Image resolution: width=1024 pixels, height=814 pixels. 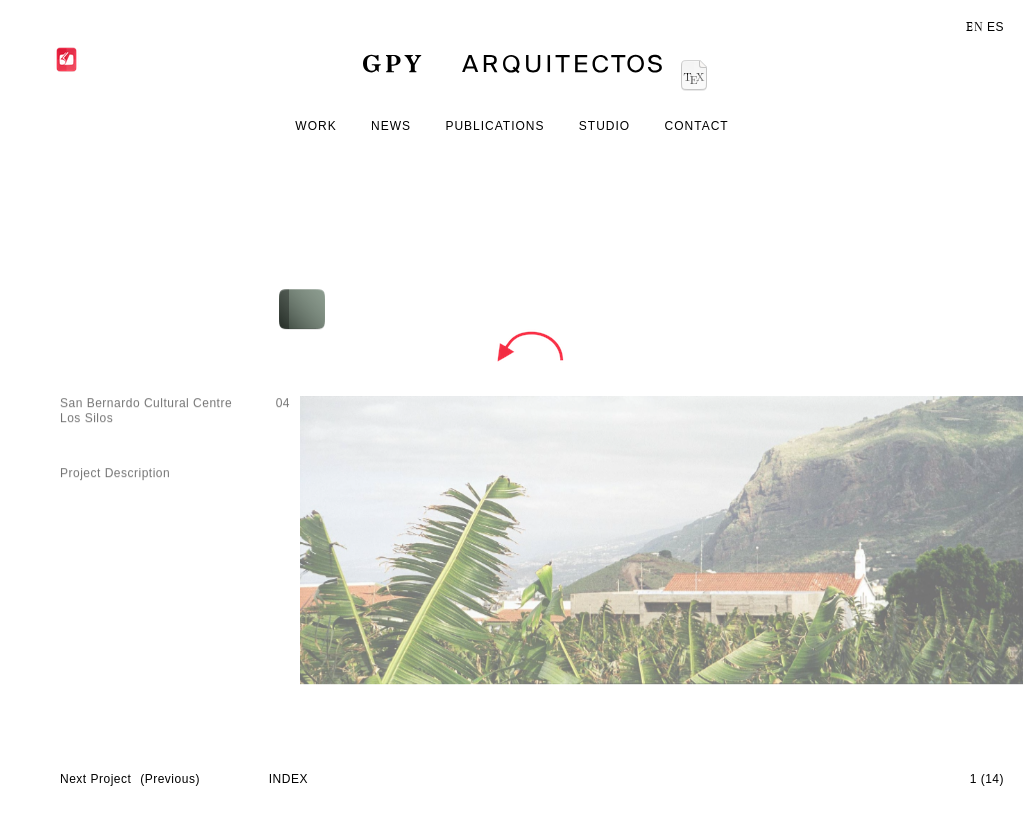 What do you see at coordinates (66, 59) in the screenshot?
I see `postscript document file type indicator` at bounding box center [66, 59].